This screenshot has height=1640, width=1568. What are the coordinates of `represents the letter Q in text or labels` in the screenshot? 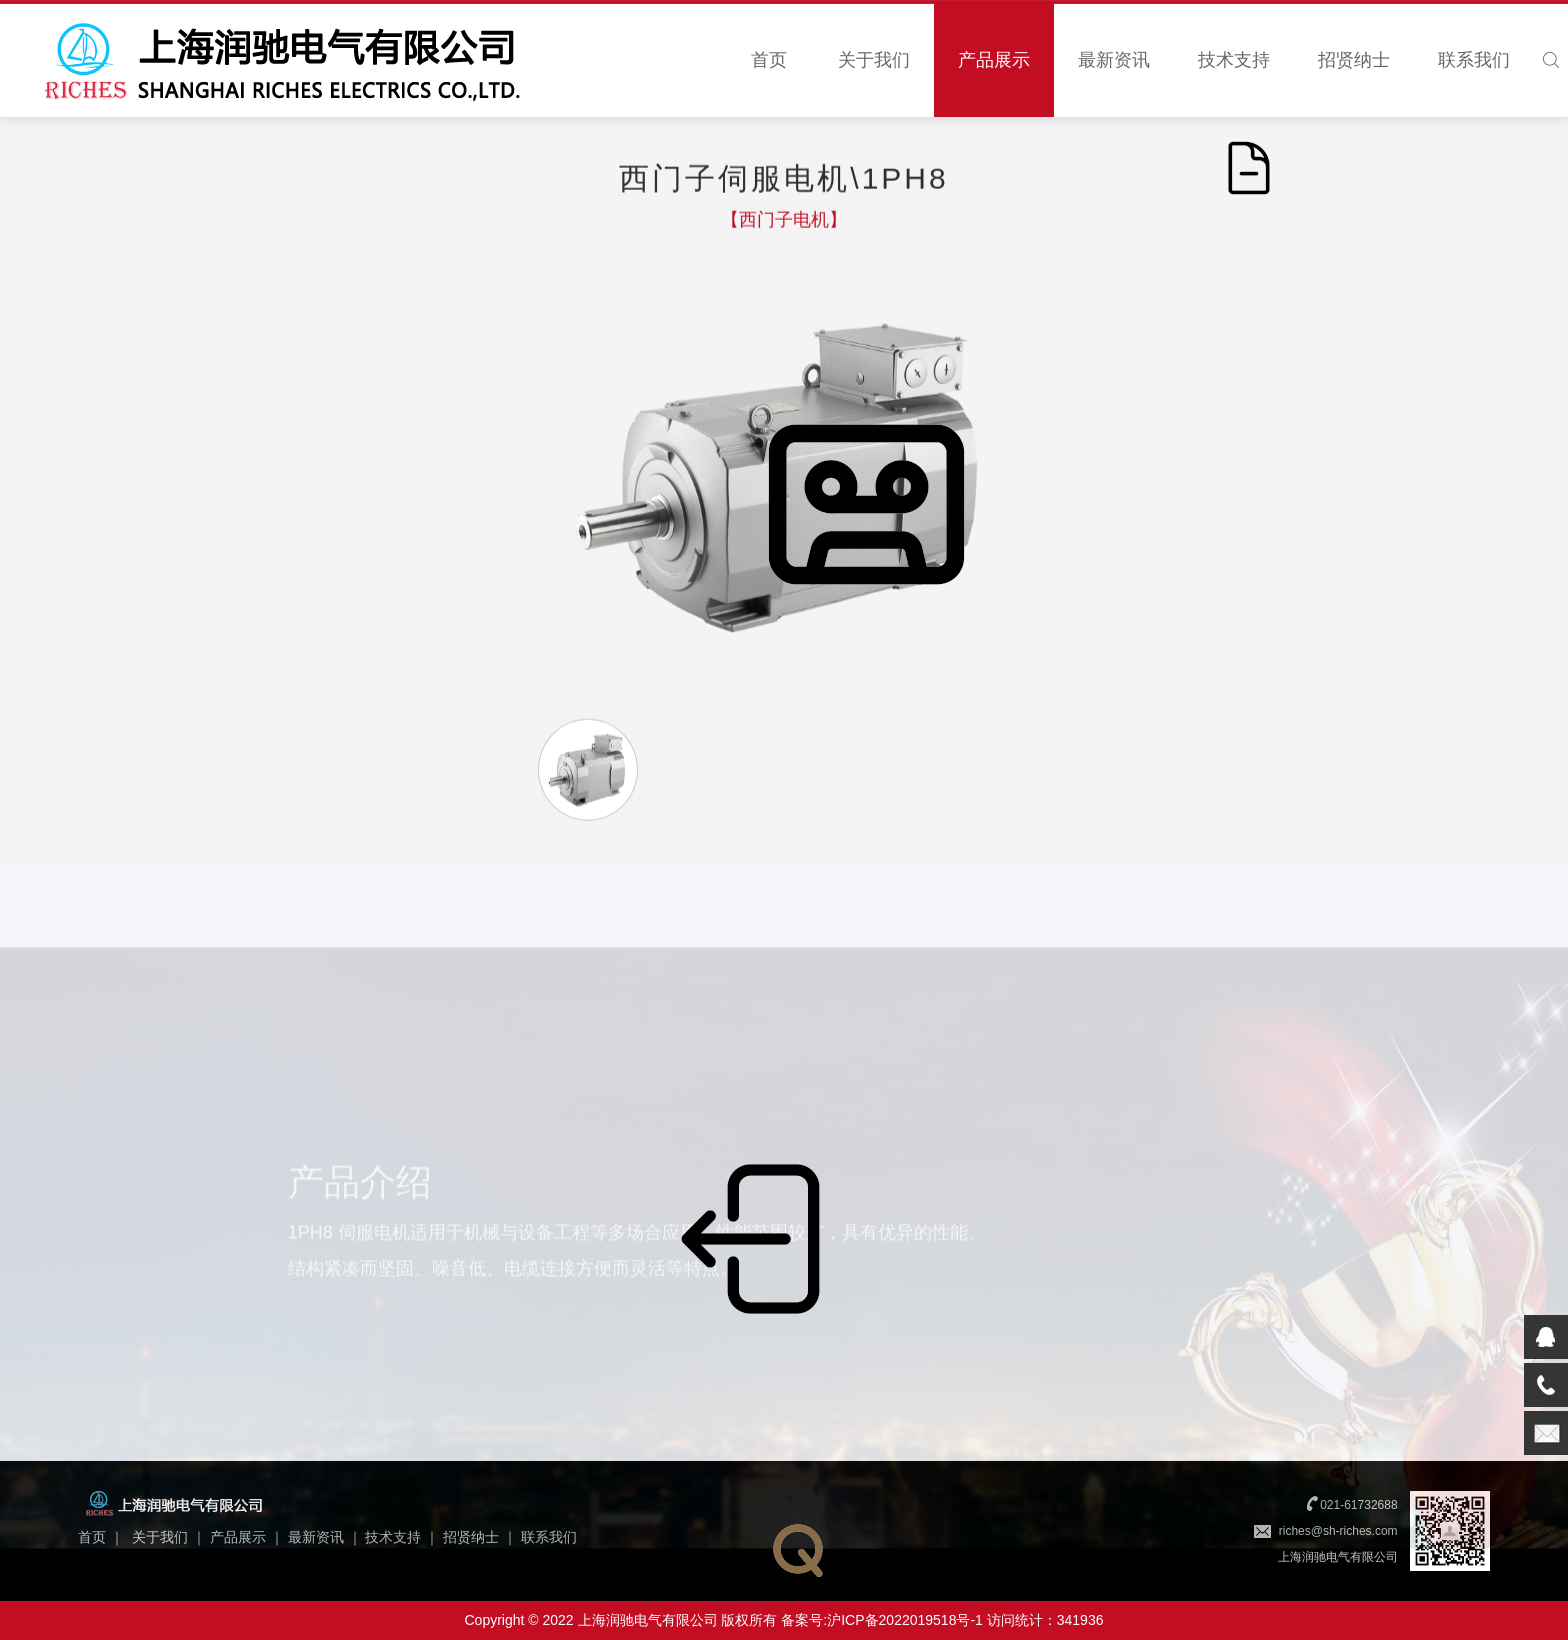 It's located at (798, 1549).